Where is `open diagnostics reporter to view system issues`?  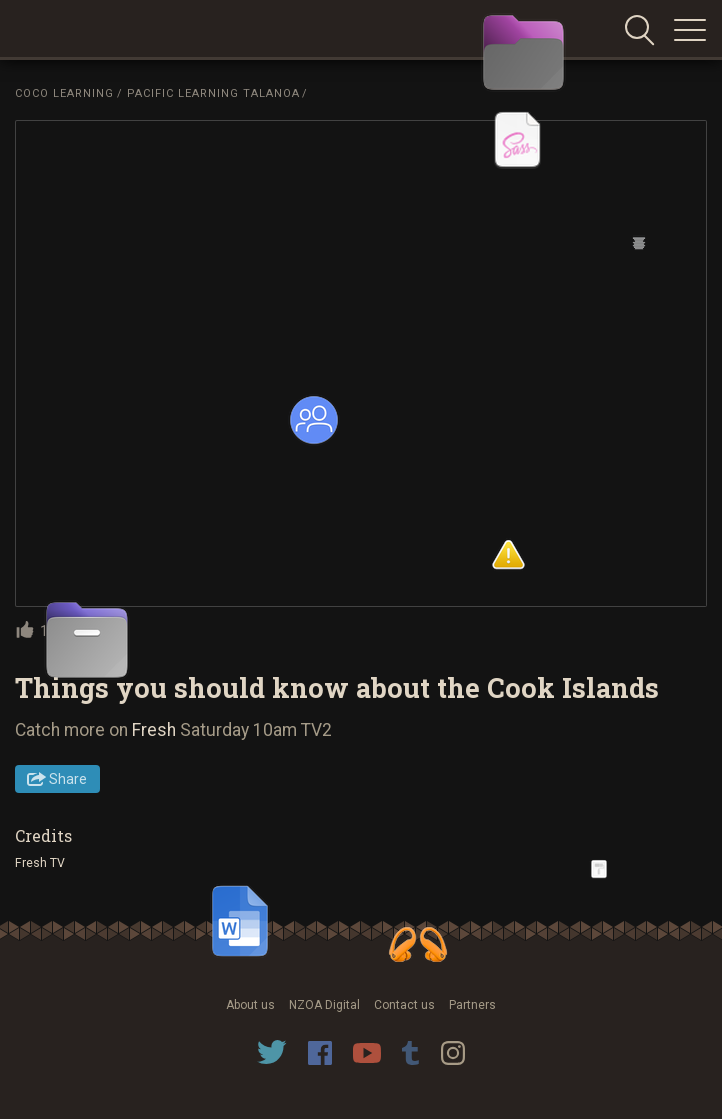
open diagnostics reporter to view system issues is located at coordinates (508, 554).